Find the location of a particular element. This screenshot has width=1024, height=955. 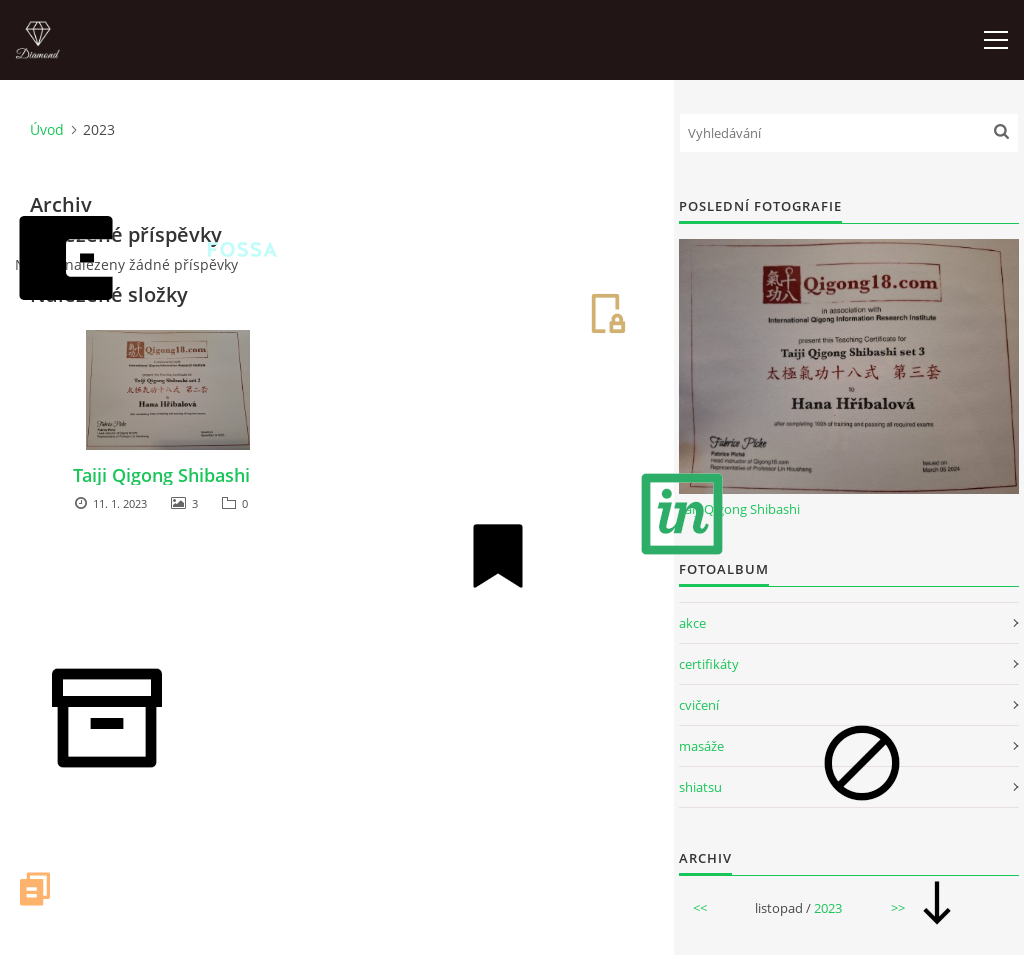

fossa software compliance and licensing platform logo is located at coordinates (242, 249).